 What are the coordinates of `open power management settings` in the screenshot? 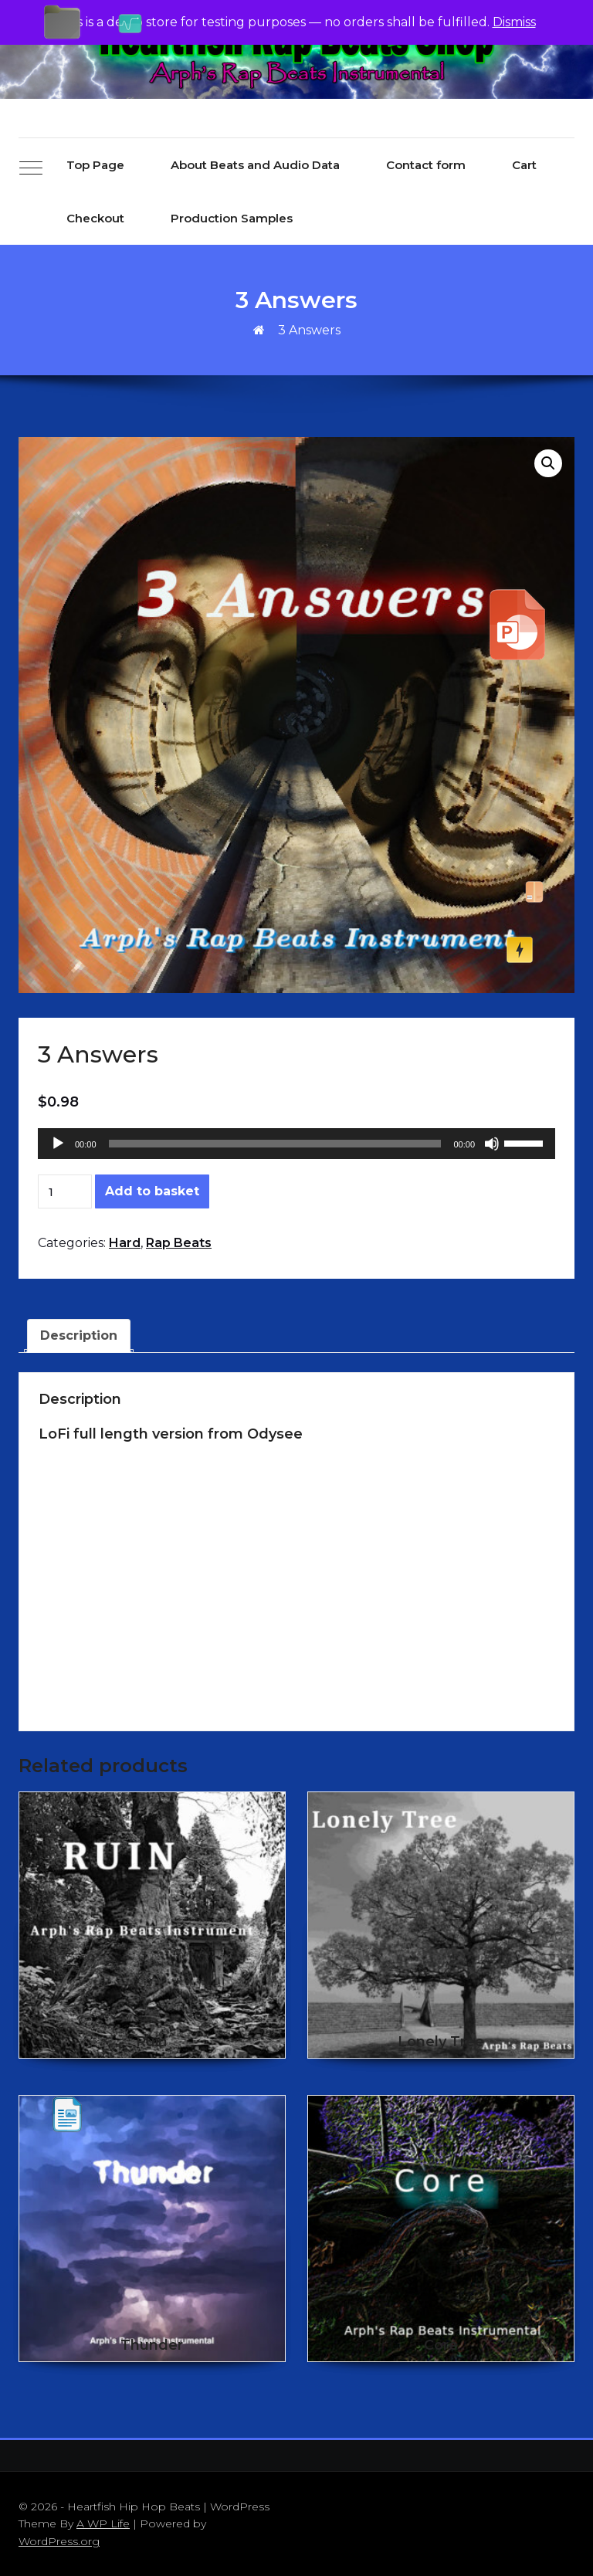 It's located at (520, 950).